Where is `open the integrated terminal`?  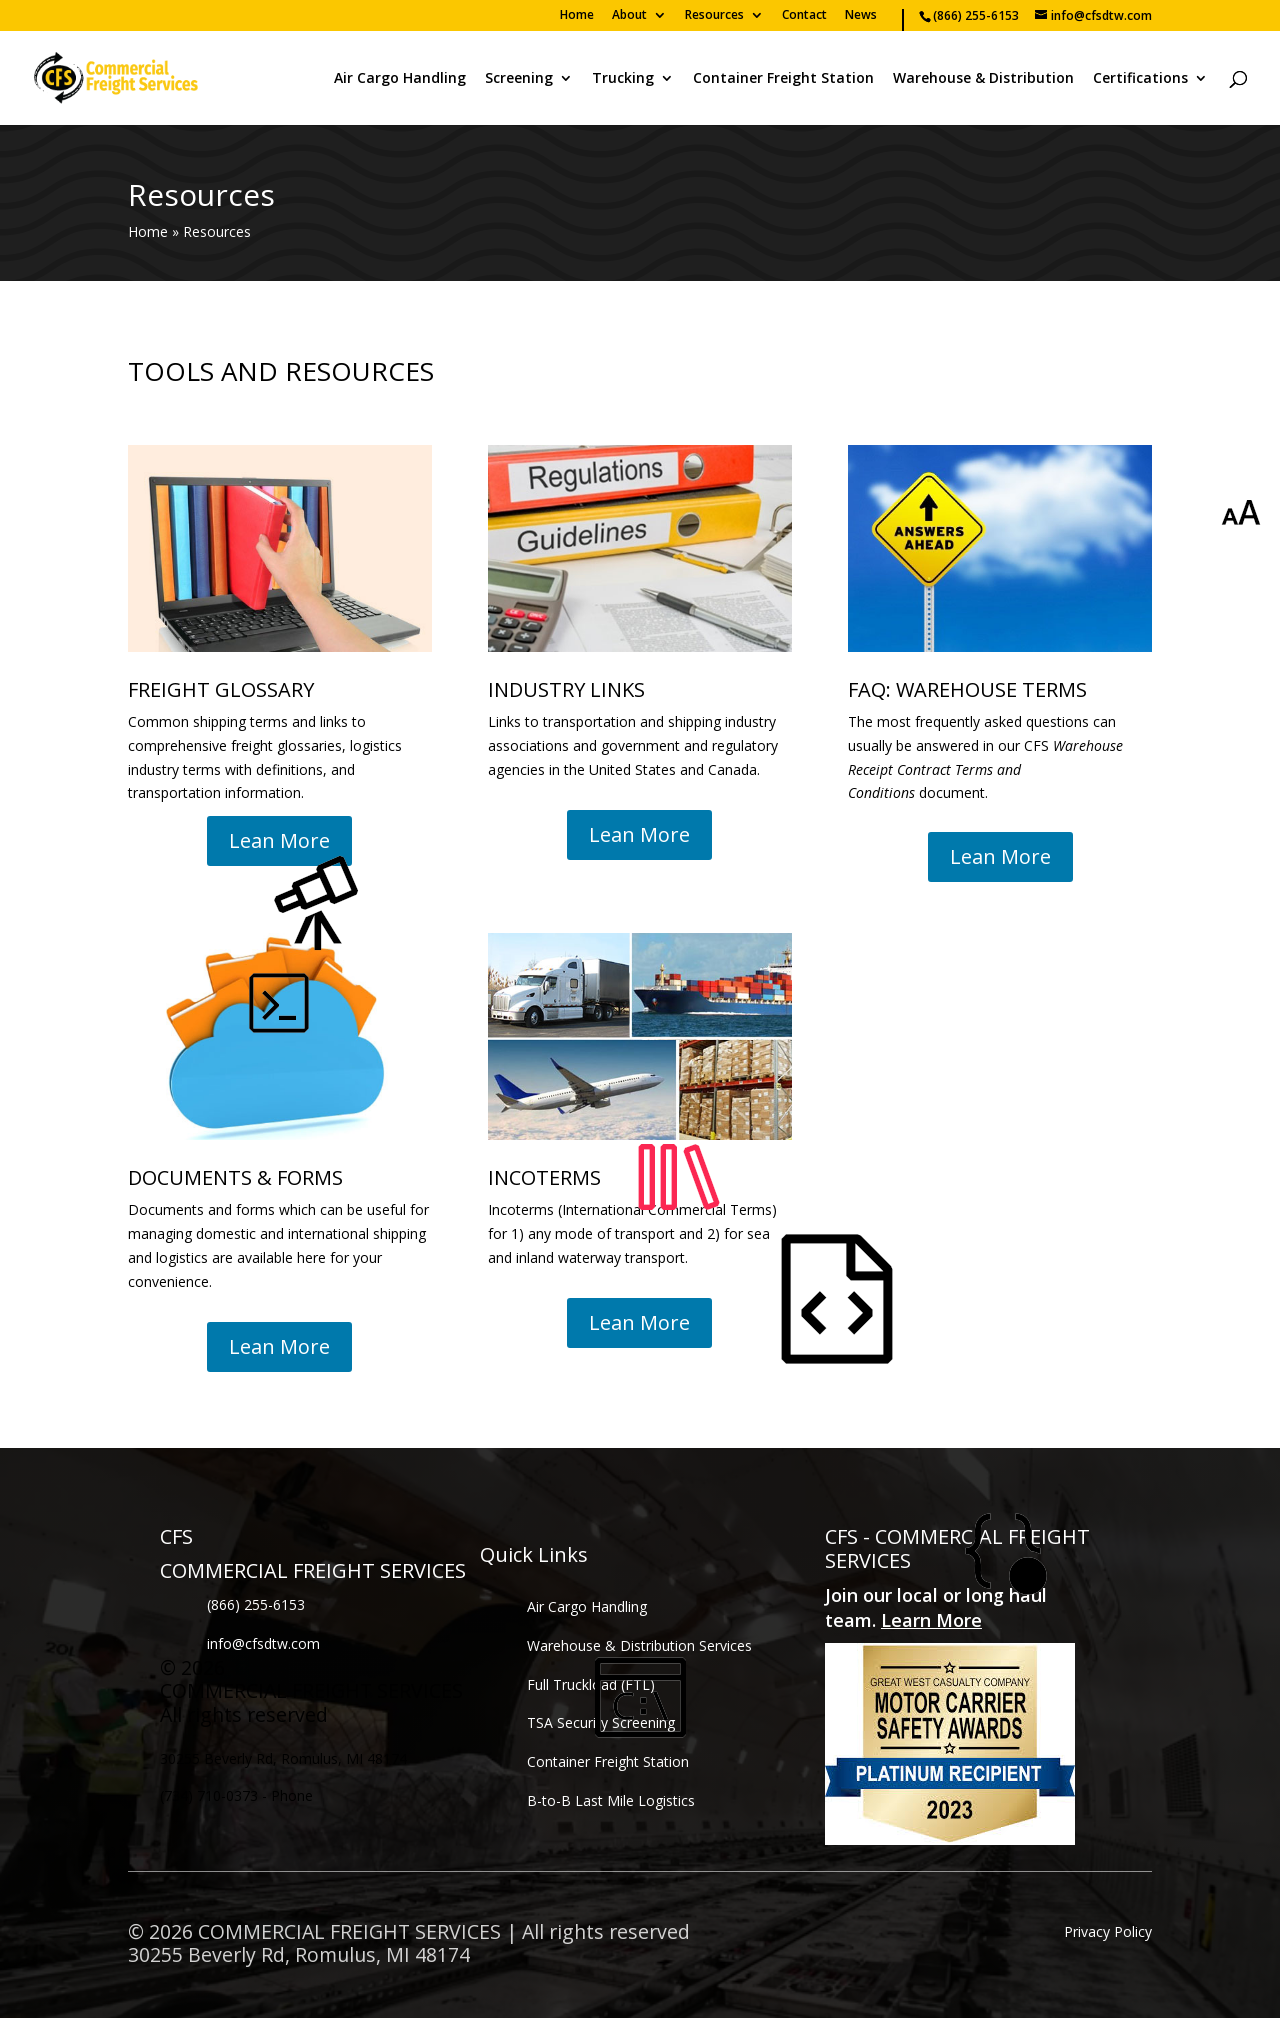
open the integrated terminal is located at coordinates (279, 1003).